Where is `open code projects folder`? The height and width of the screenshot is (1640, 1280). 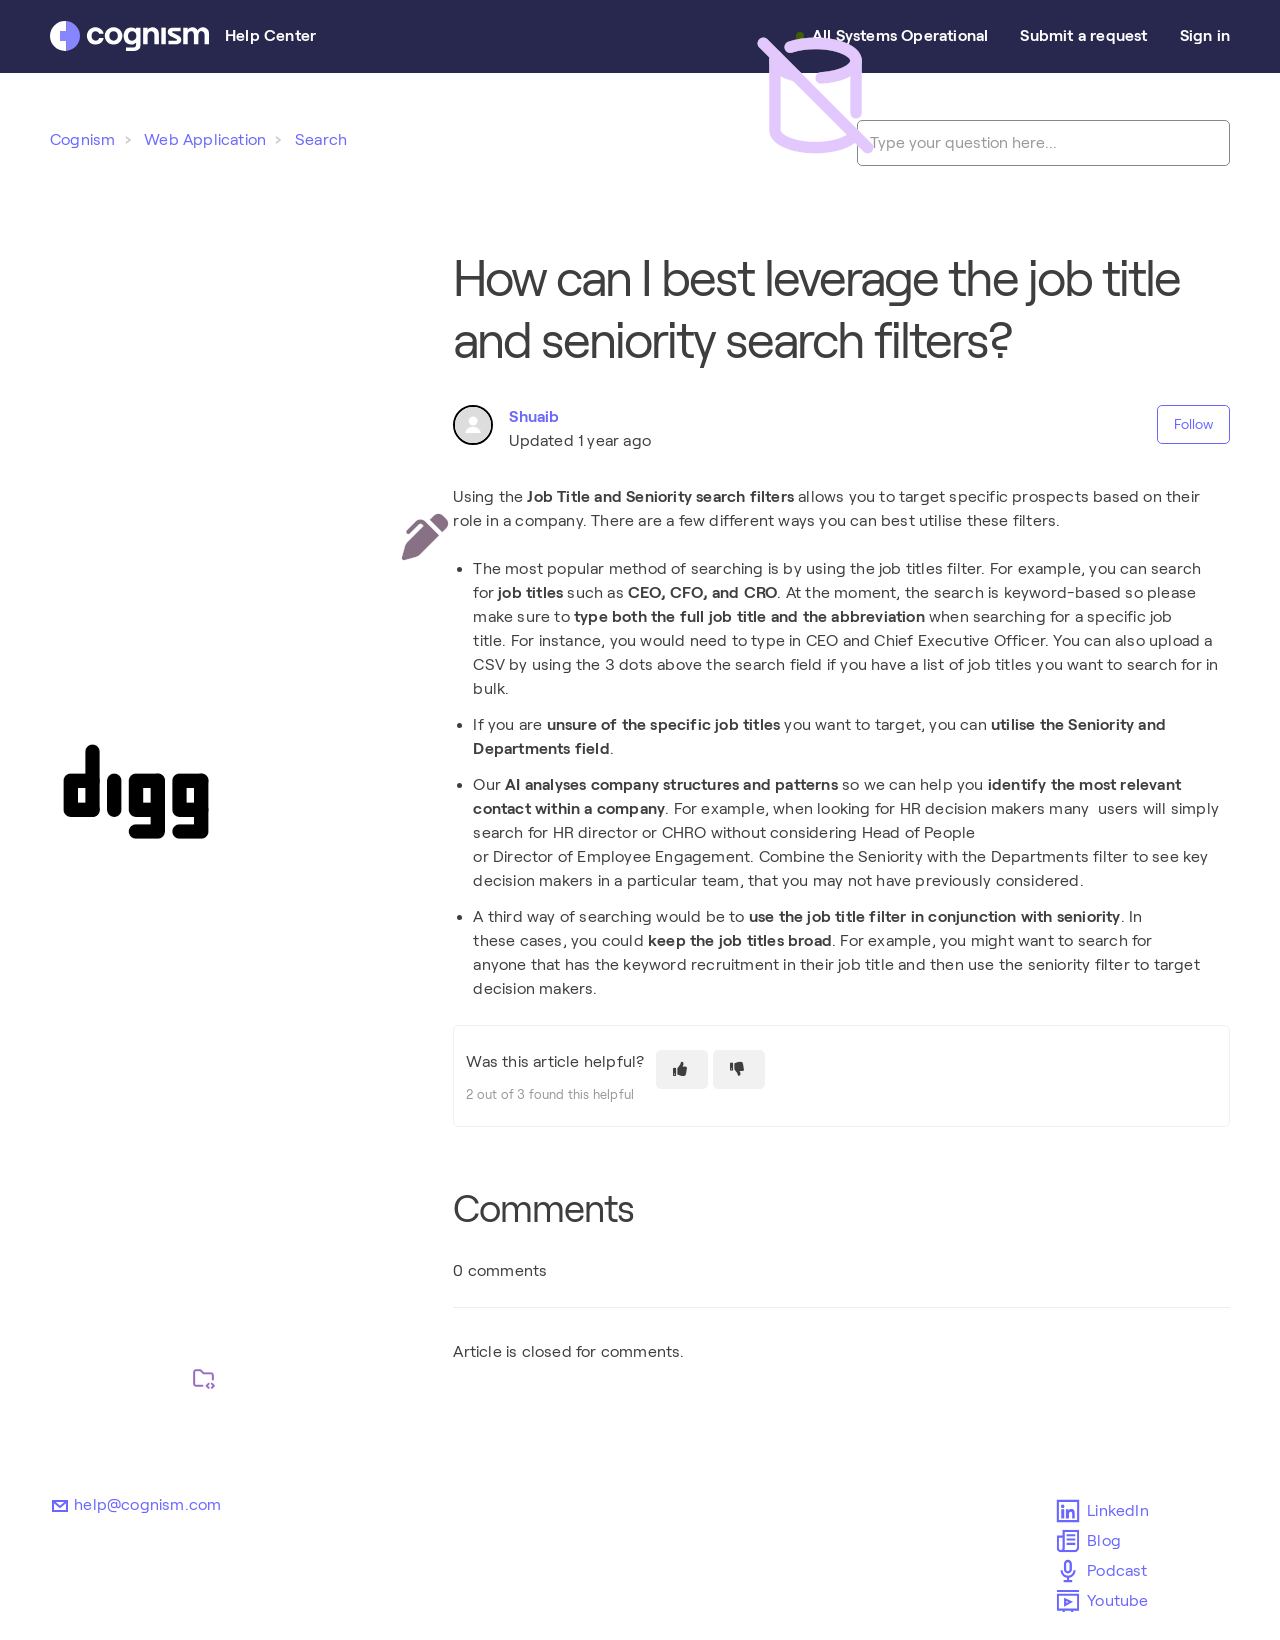
open code projects folder is located at coordinates (203, 1378).